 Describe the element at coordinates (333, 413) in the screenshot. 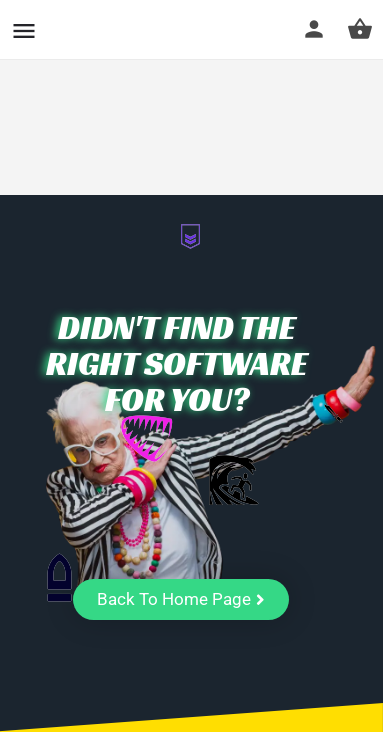

I see `equip a knife or melee weapon` at that location.